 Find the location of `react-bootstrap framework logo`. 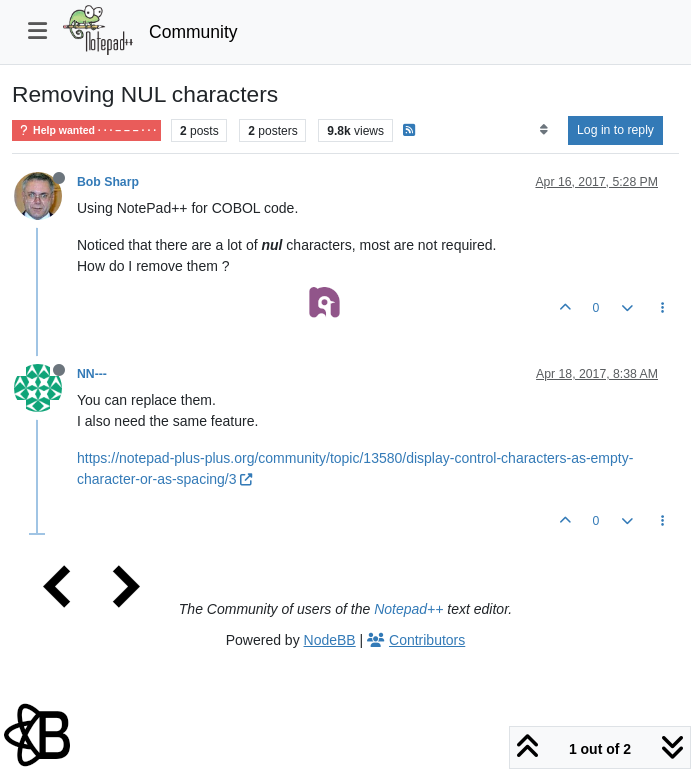

react-bootstrap framework logo is located at coordinates (37, 735).